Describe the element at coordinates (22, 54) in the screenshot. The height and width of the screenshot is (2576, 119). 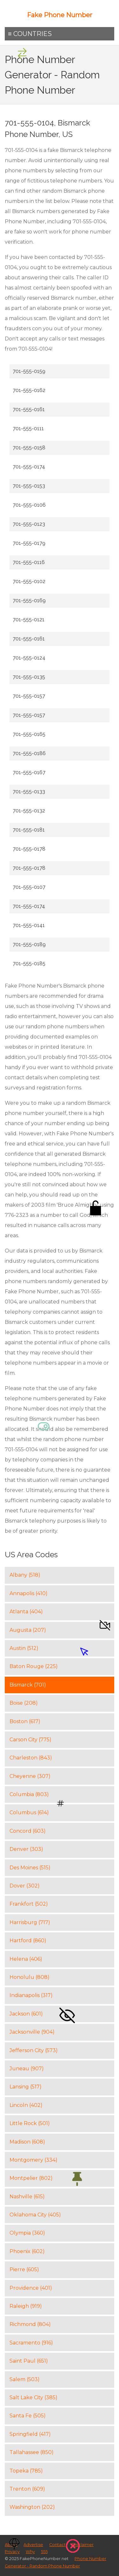
I see `swap or exchange items` at that location.